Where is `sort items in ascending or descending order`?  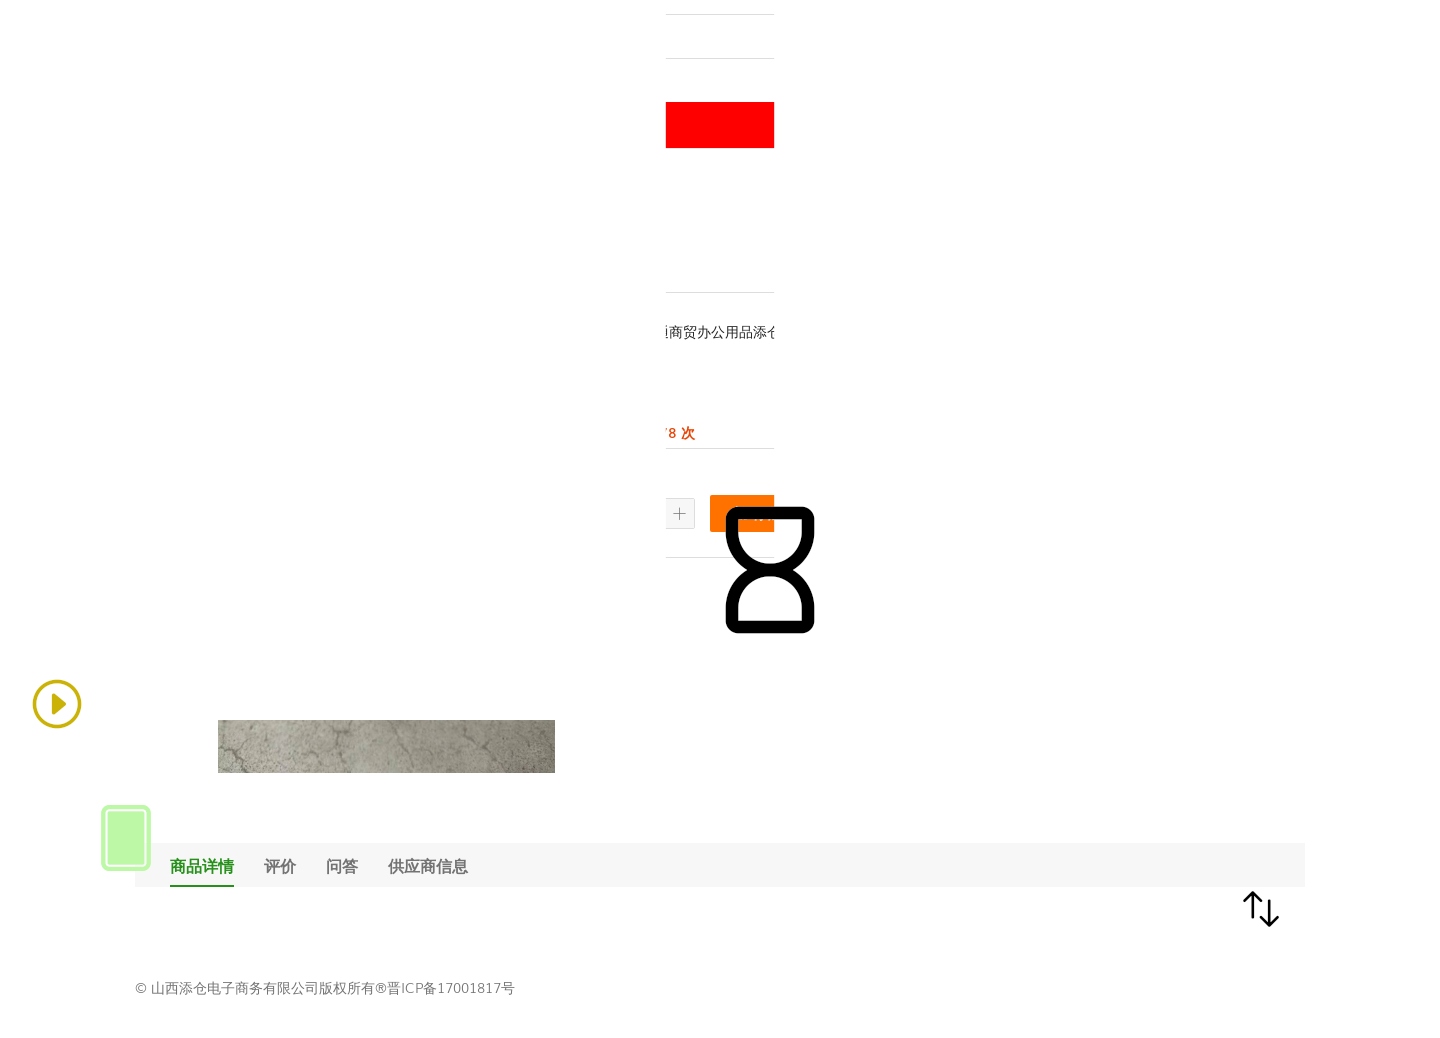 sort items in ascending or descending order is located at coordinates (1261, 909).